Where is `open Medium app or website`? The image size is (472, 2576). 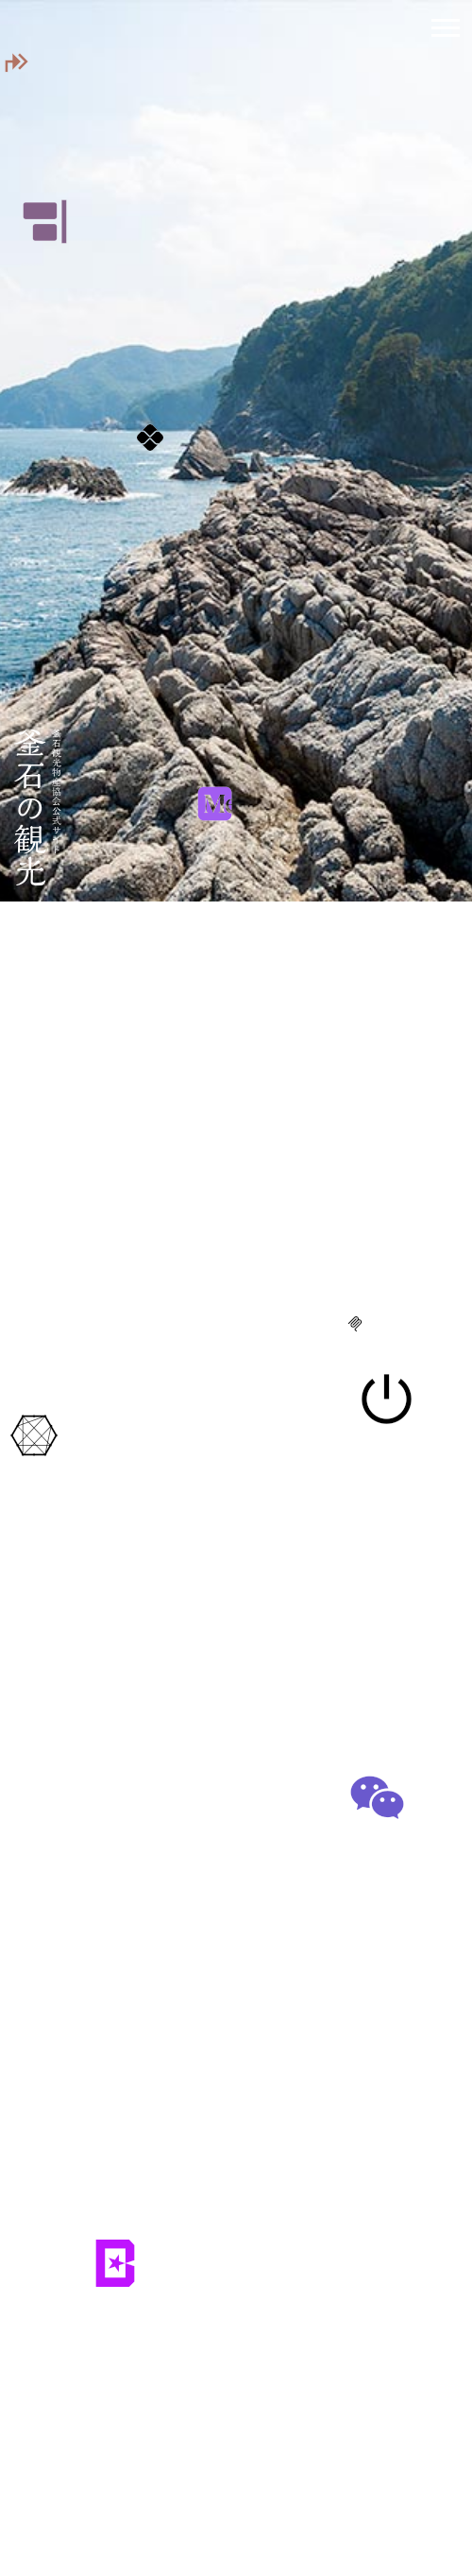 open Medium app or website is located at coordinates (214, 803).